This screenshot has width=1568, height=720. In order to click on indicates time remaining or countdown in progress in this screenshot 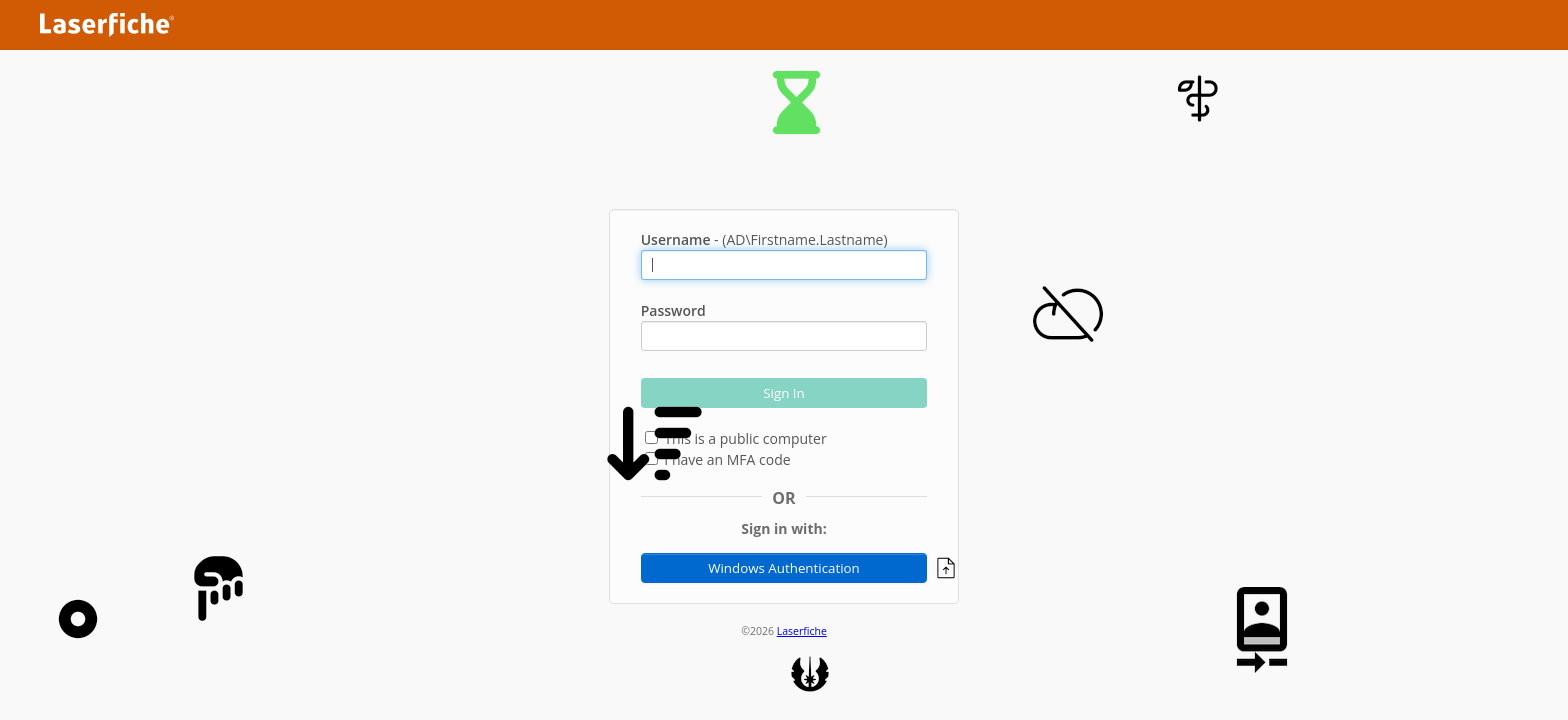, I will do `click(796, 102)`.